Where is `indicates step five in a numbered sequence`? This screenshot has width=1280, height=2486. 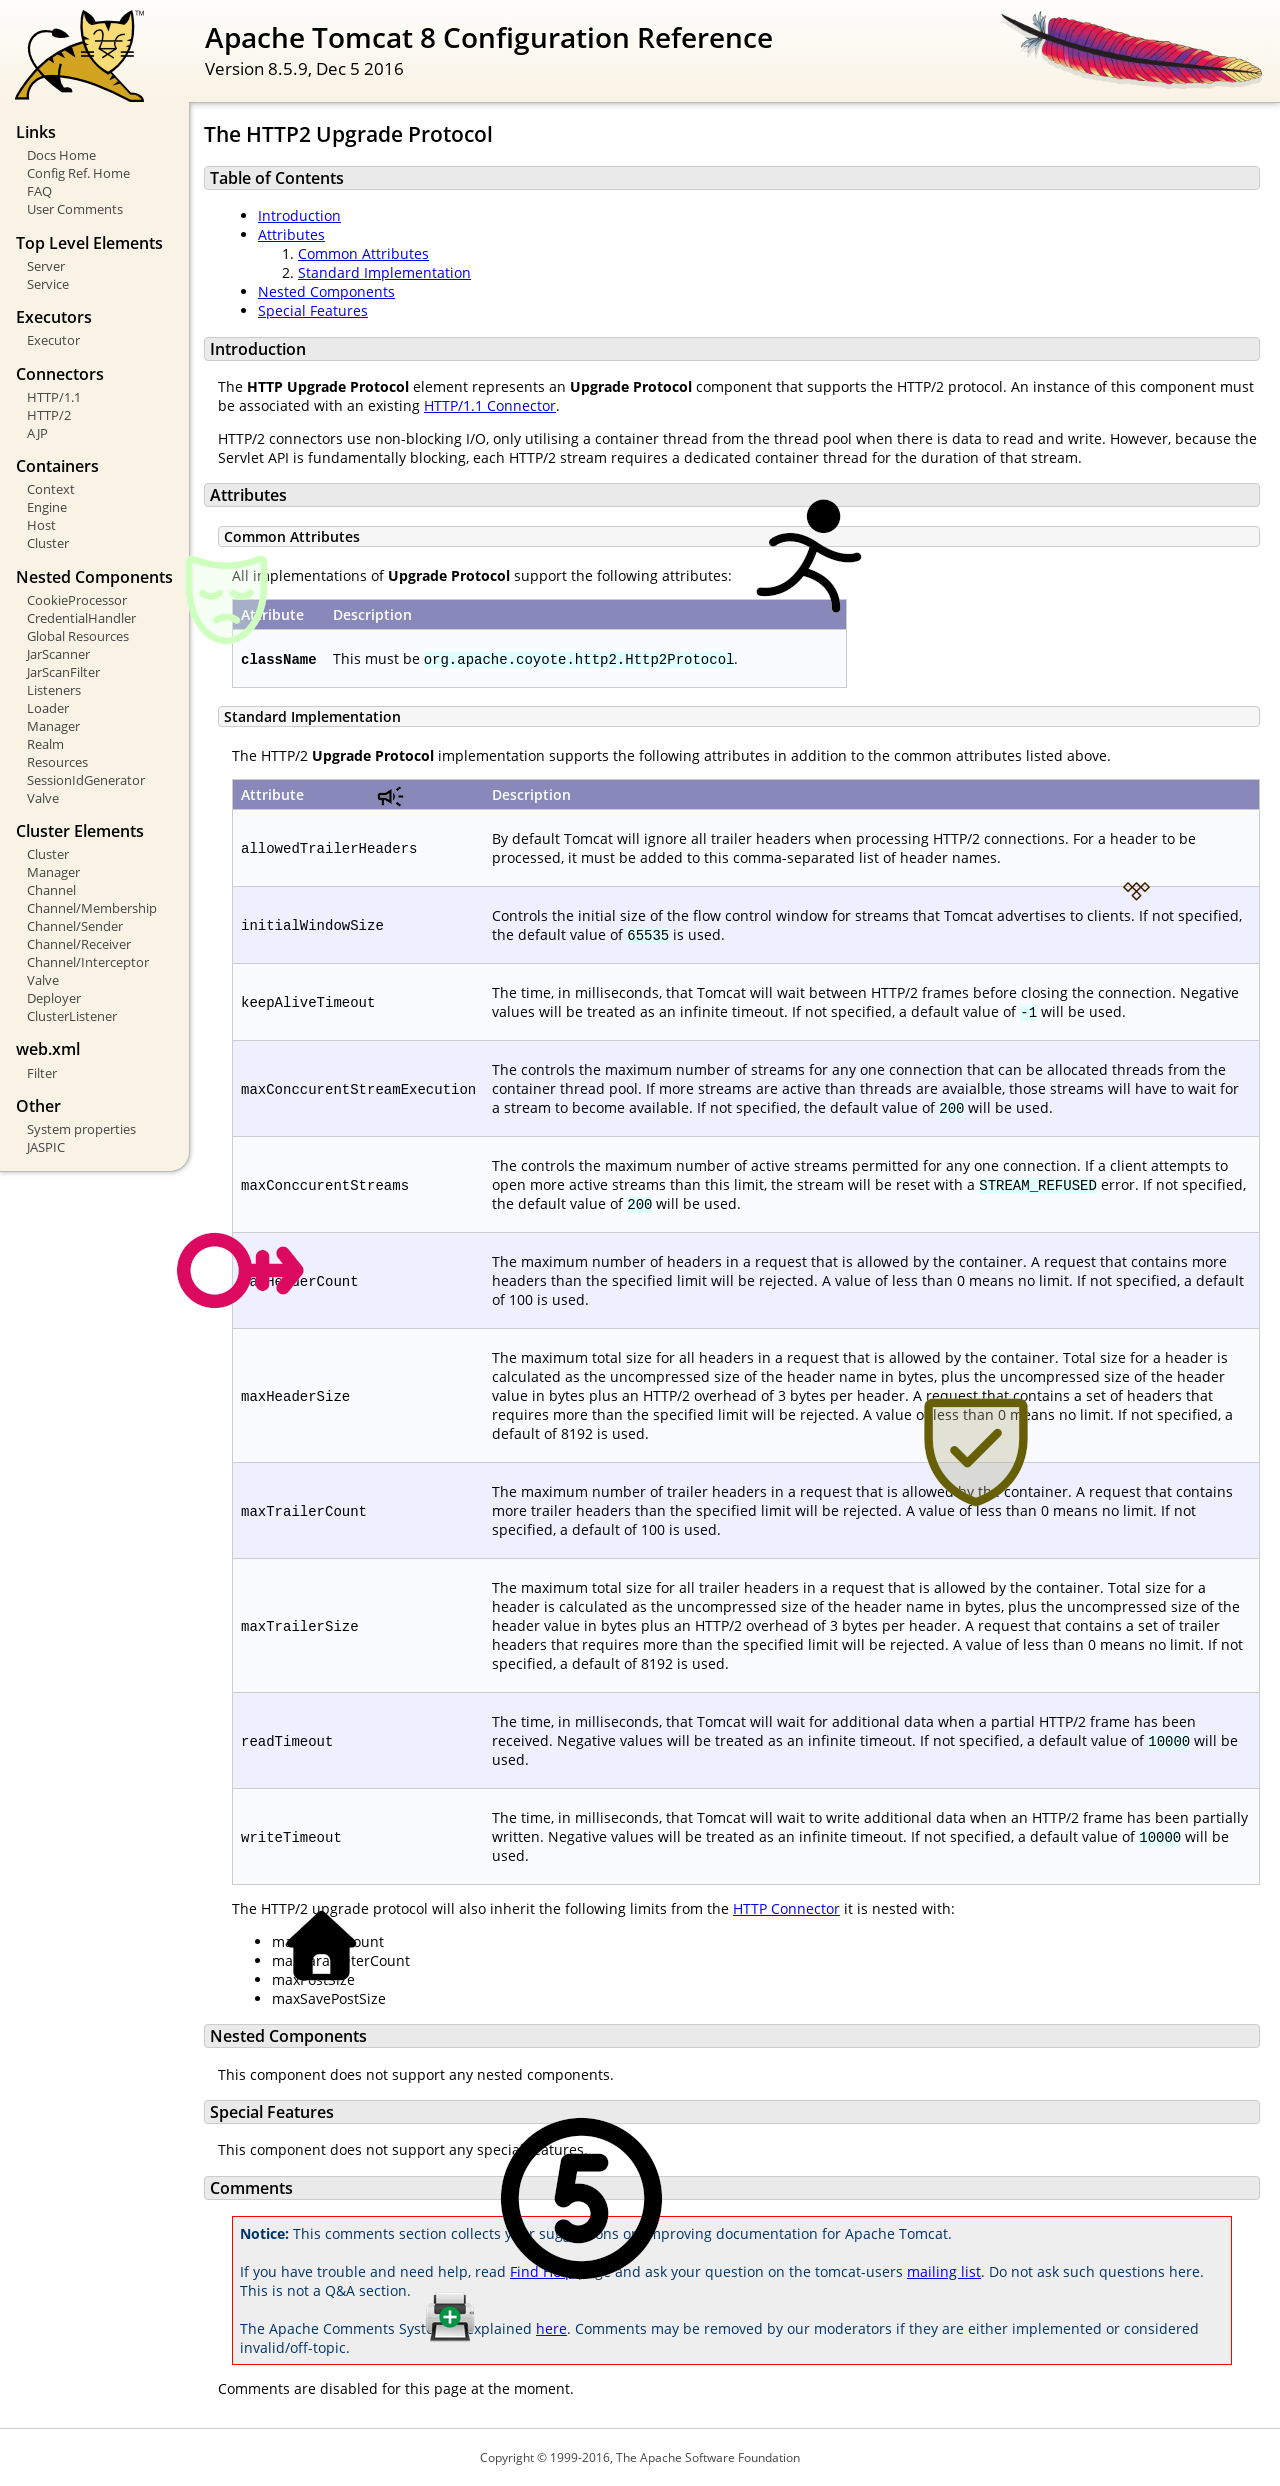 indicates step five in a numbered sequence is located at coordinates (581, 2198).